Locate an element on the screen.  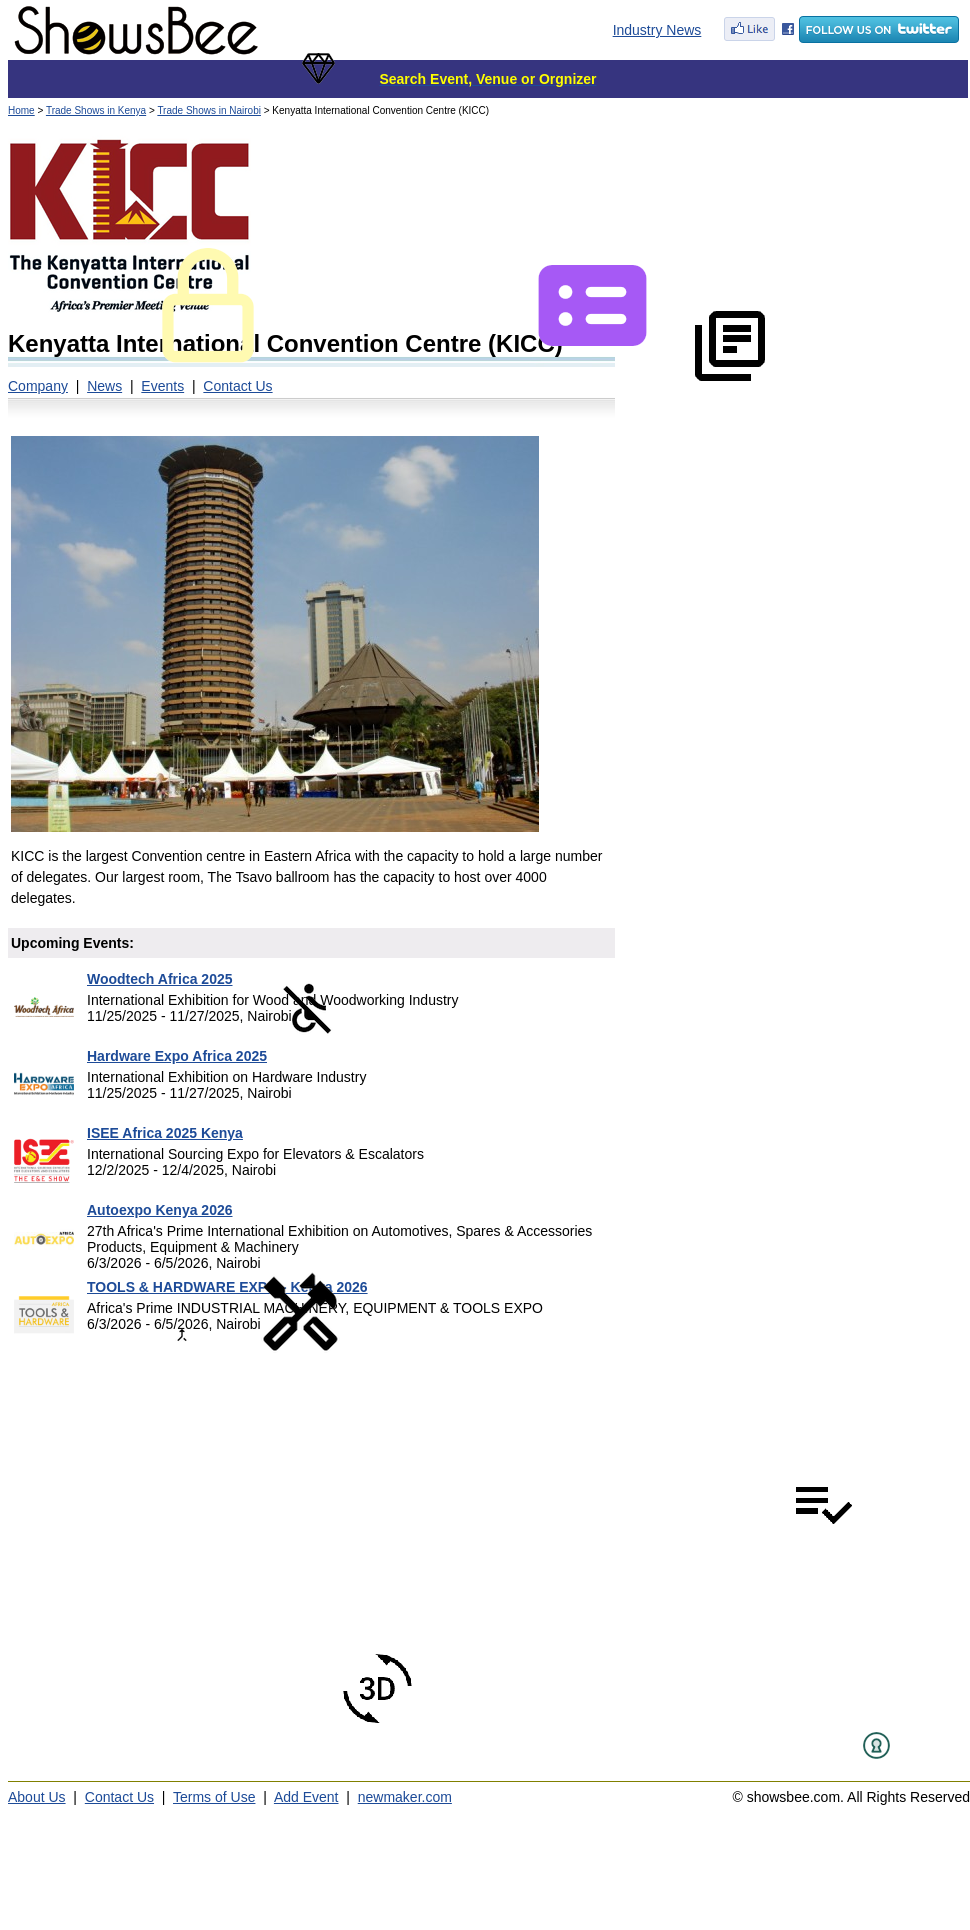
indicates premium or pro membership status is located at coordinates (318, 68).